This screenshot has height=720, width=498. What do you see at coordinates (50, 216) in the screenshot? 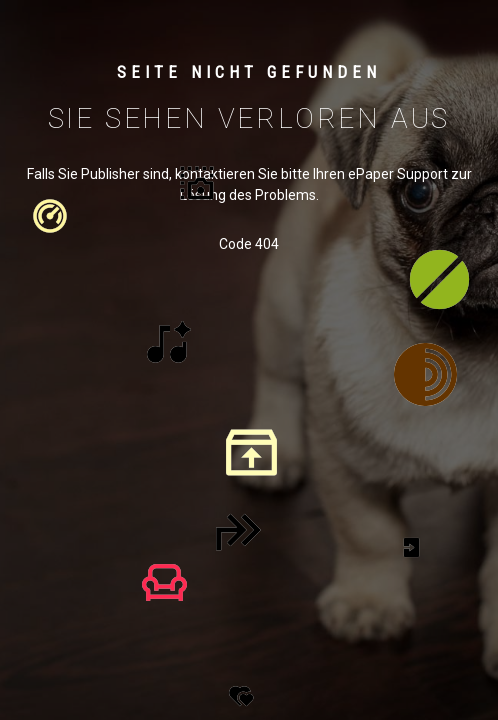
I see `access the dashboard` at bounding box center [50, 216].